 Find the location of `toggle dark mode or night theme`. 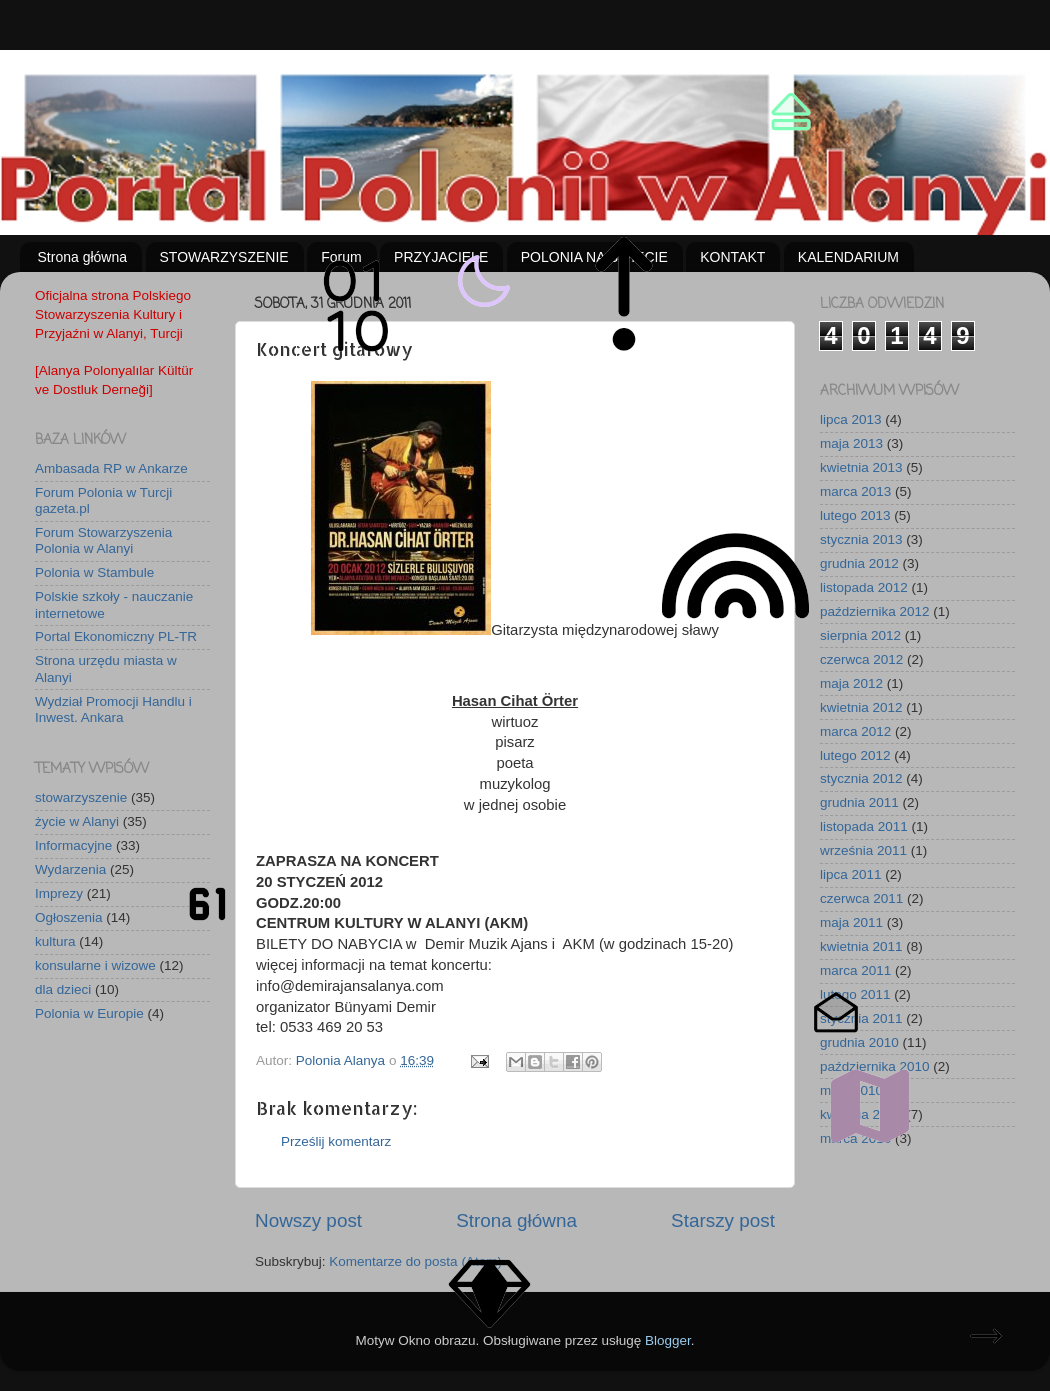

toggle dark mode or night theme is located at coordinates (482, 282).